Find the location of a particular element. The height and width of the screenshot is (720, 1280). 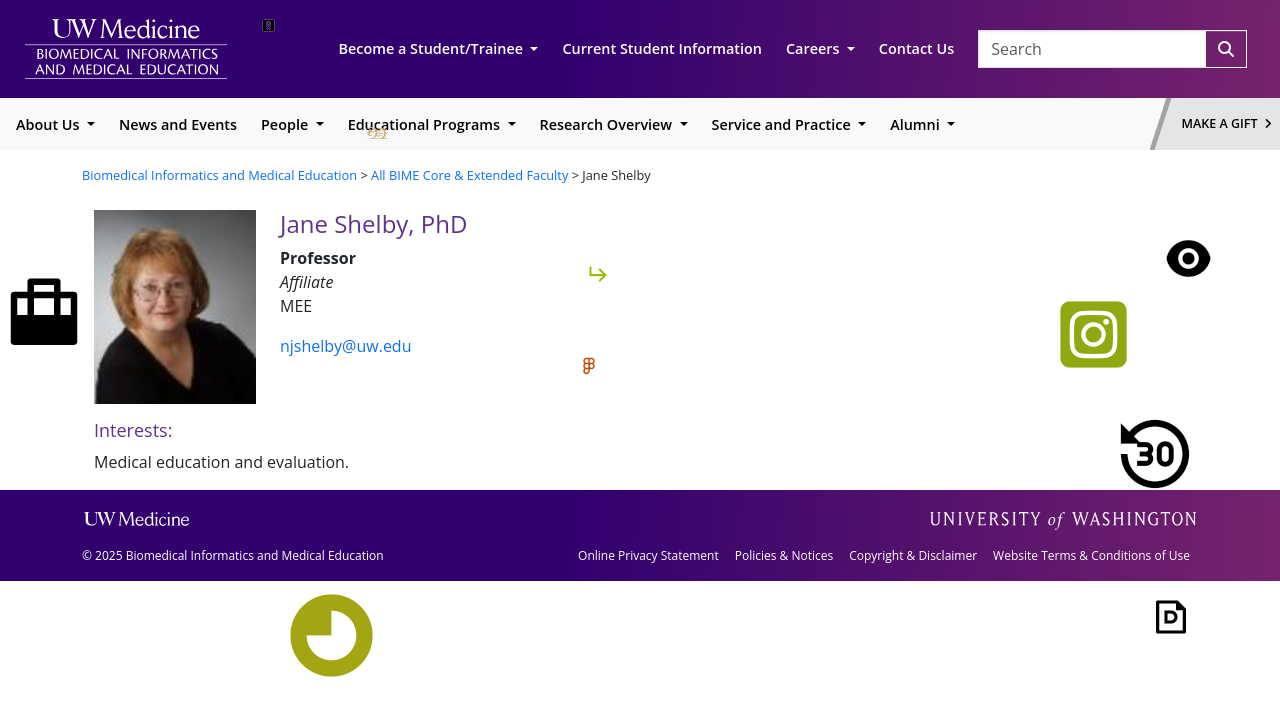

gatling load testing tool logo is located at coordinates (377, 133).